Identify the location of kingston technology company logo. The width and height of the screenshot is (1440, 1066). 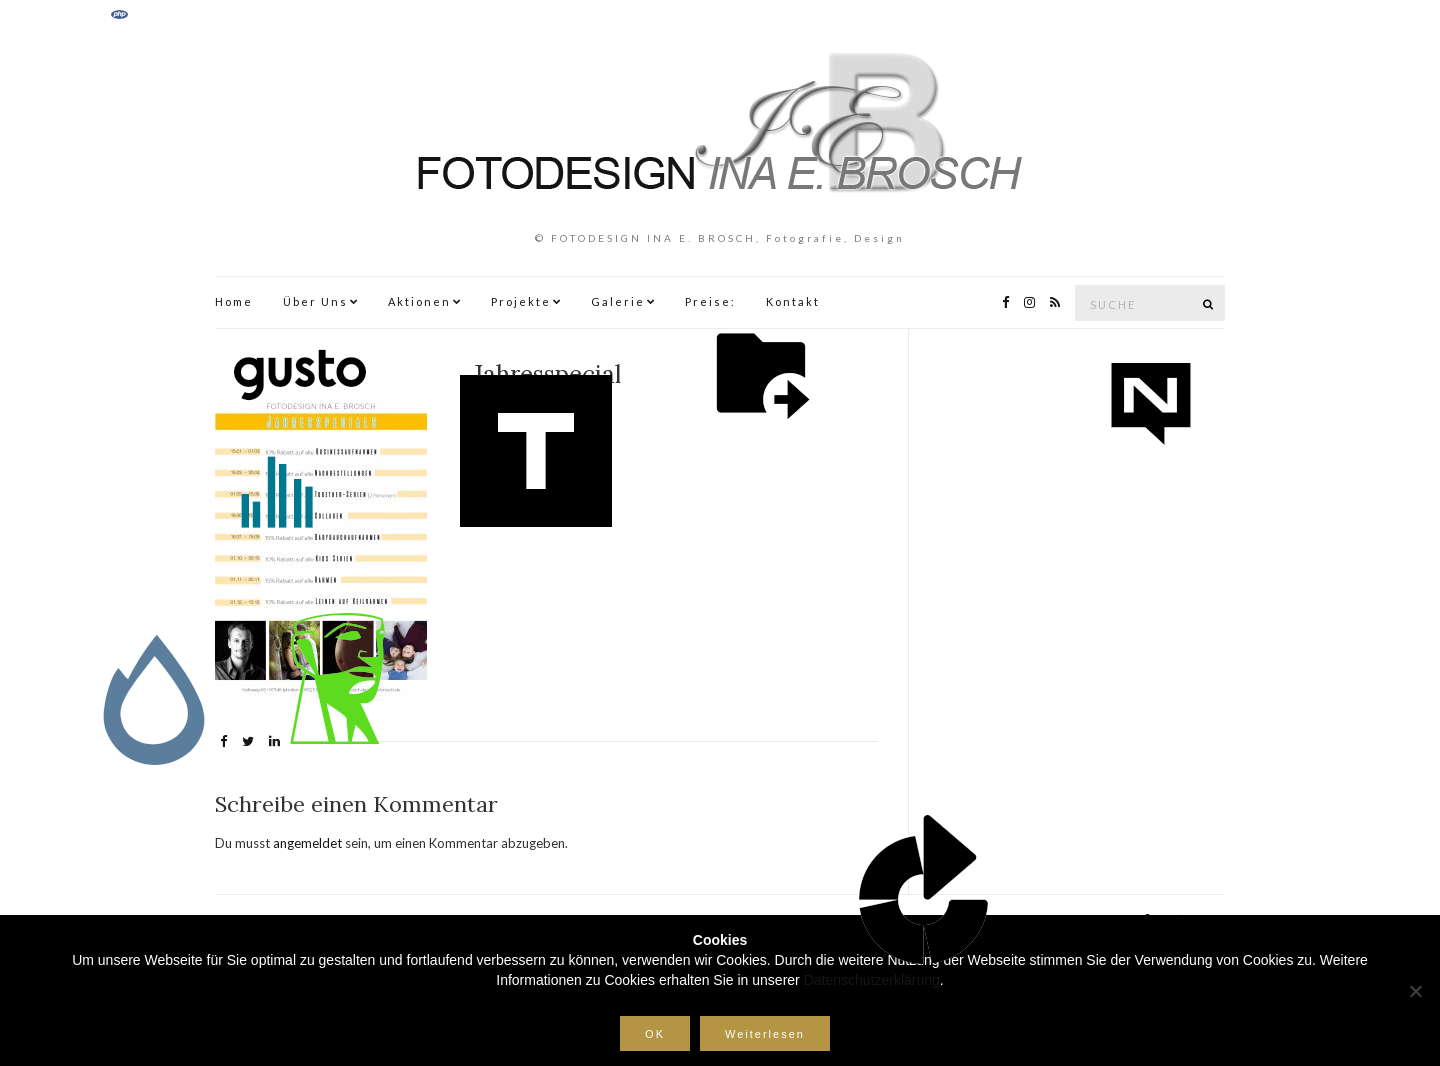
(337, 678).